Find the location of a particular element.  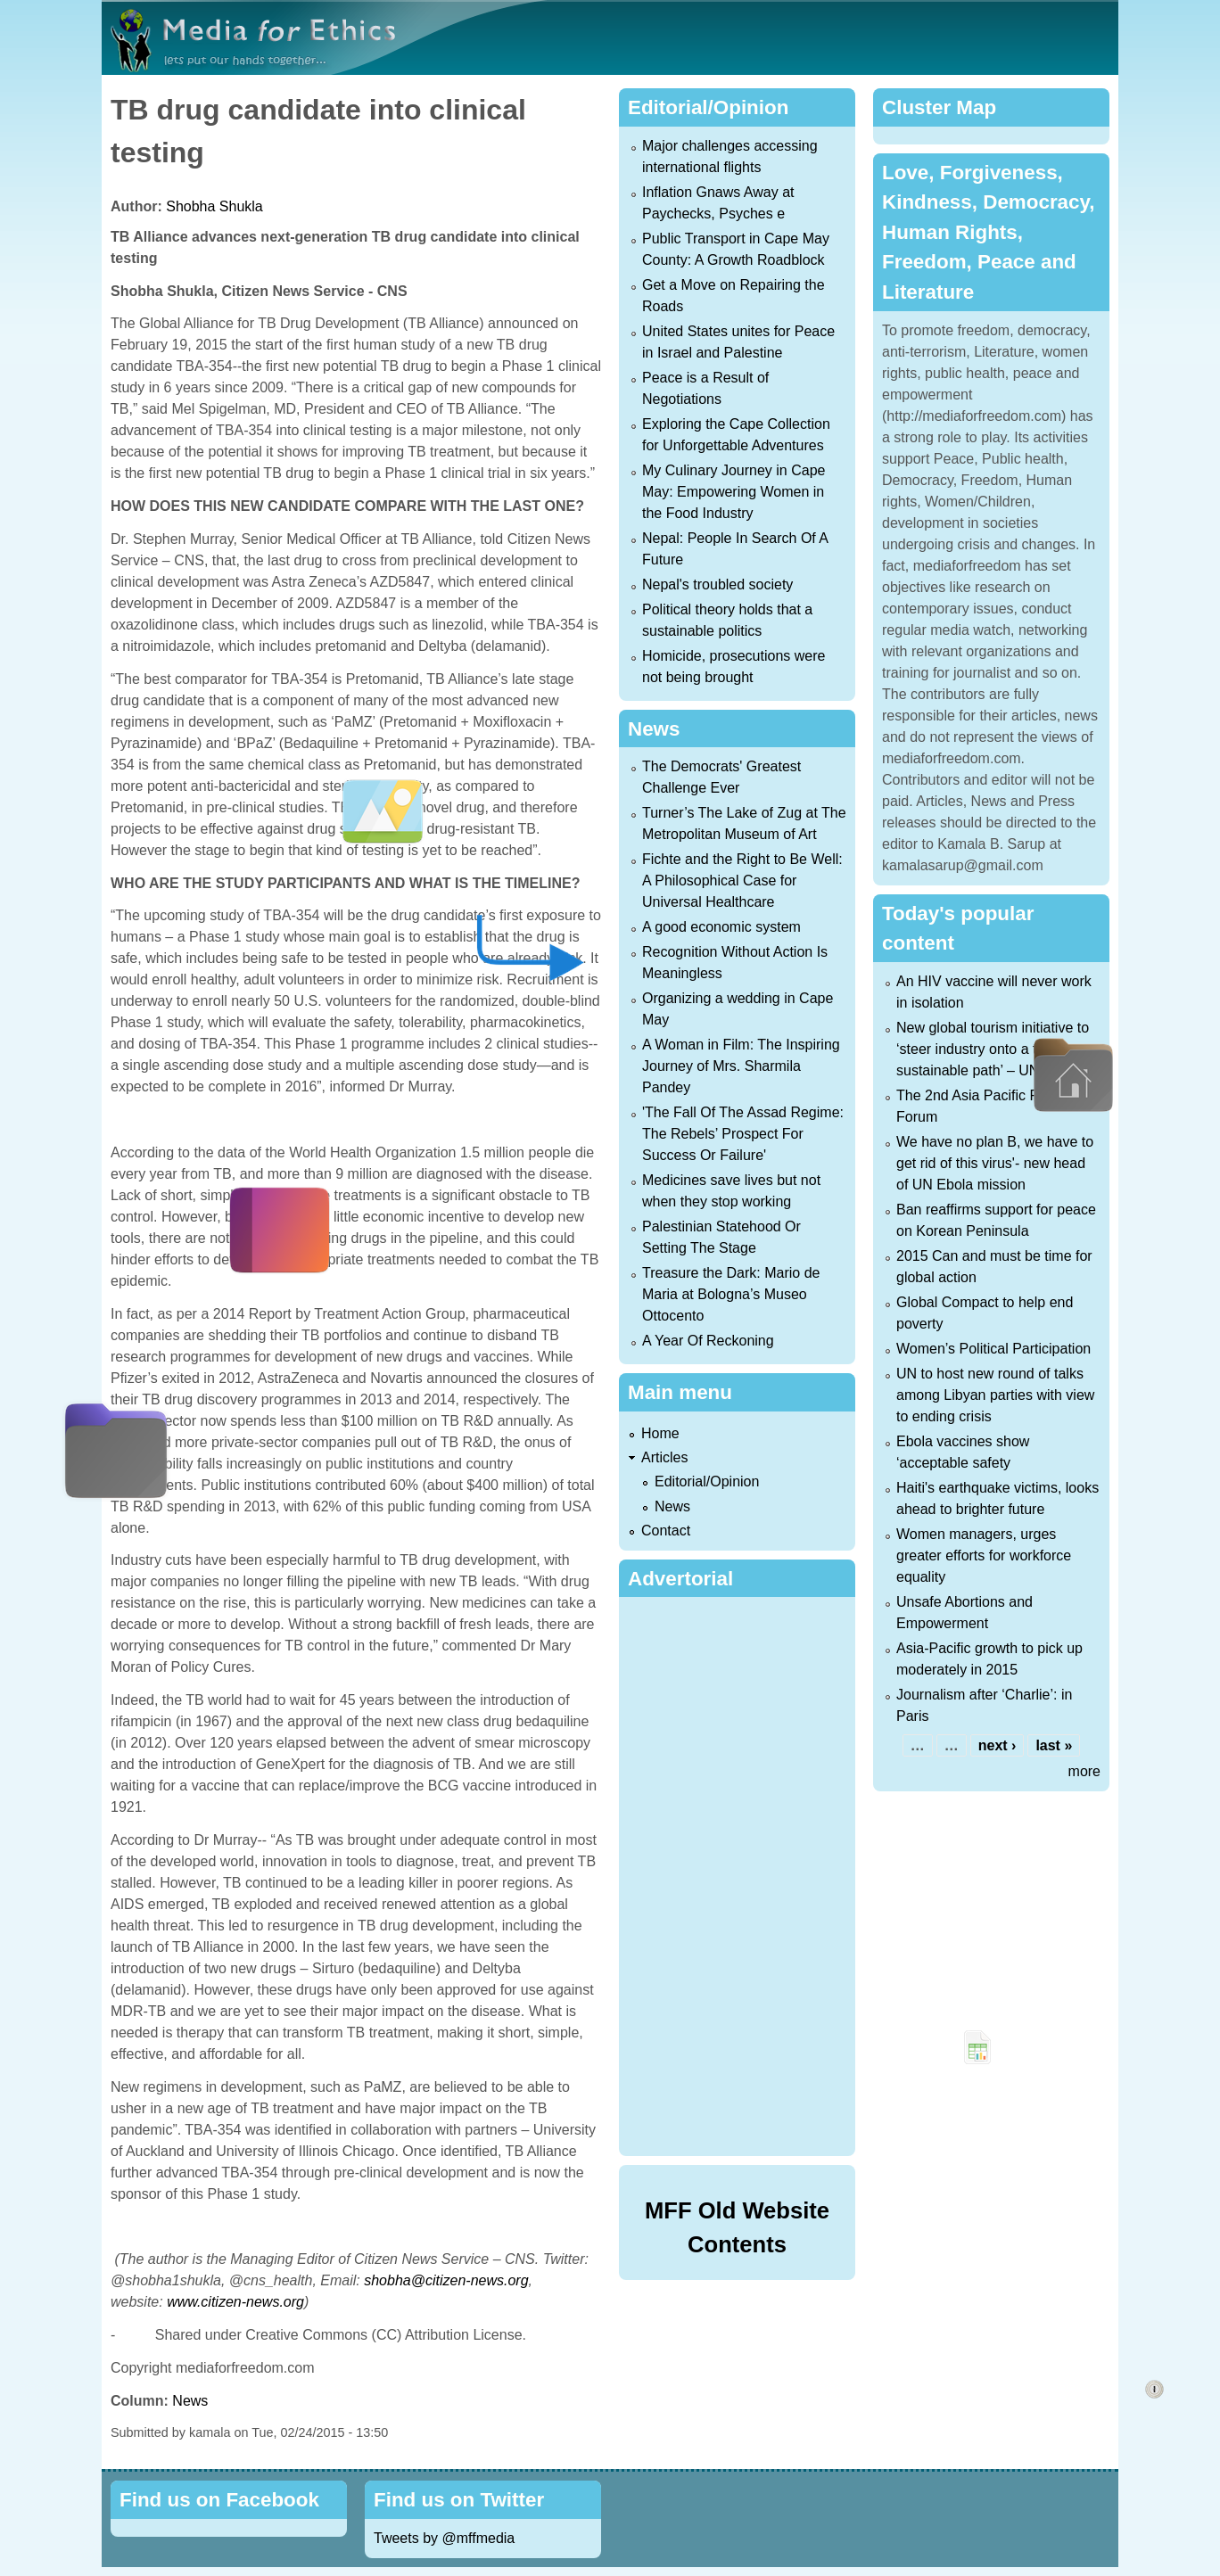

open a spreadsheet file is located at coordinates (977, 2047).